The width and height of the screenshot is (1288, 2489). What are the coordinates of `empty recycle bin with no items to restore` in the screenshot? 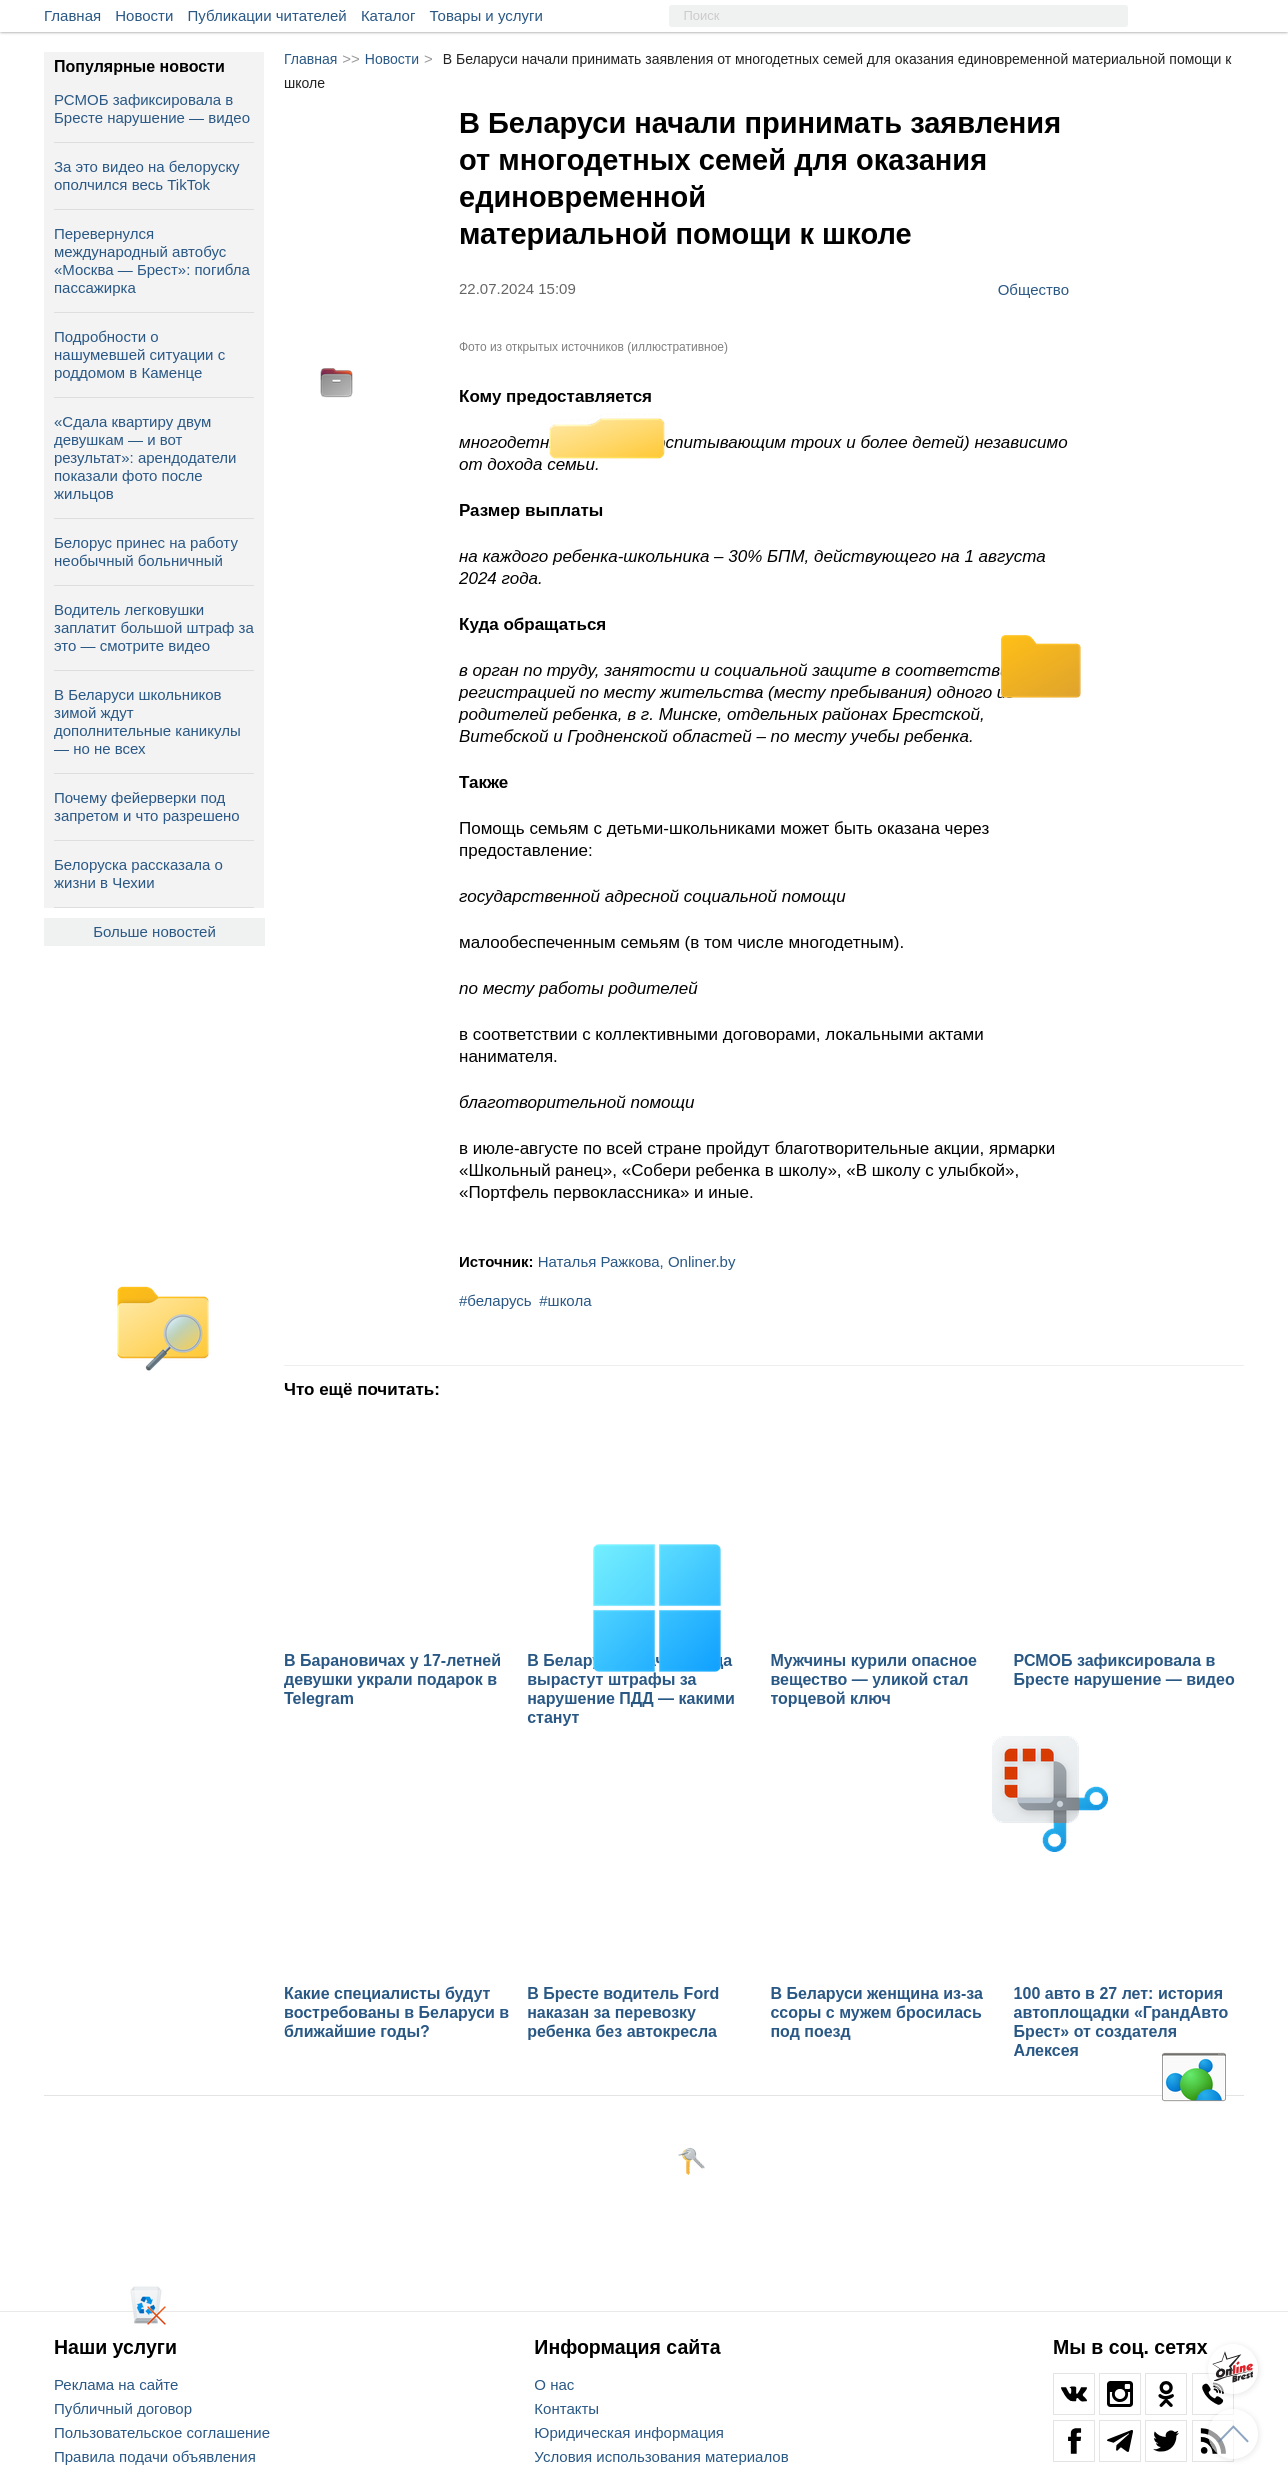 It's located at (146, 2305).